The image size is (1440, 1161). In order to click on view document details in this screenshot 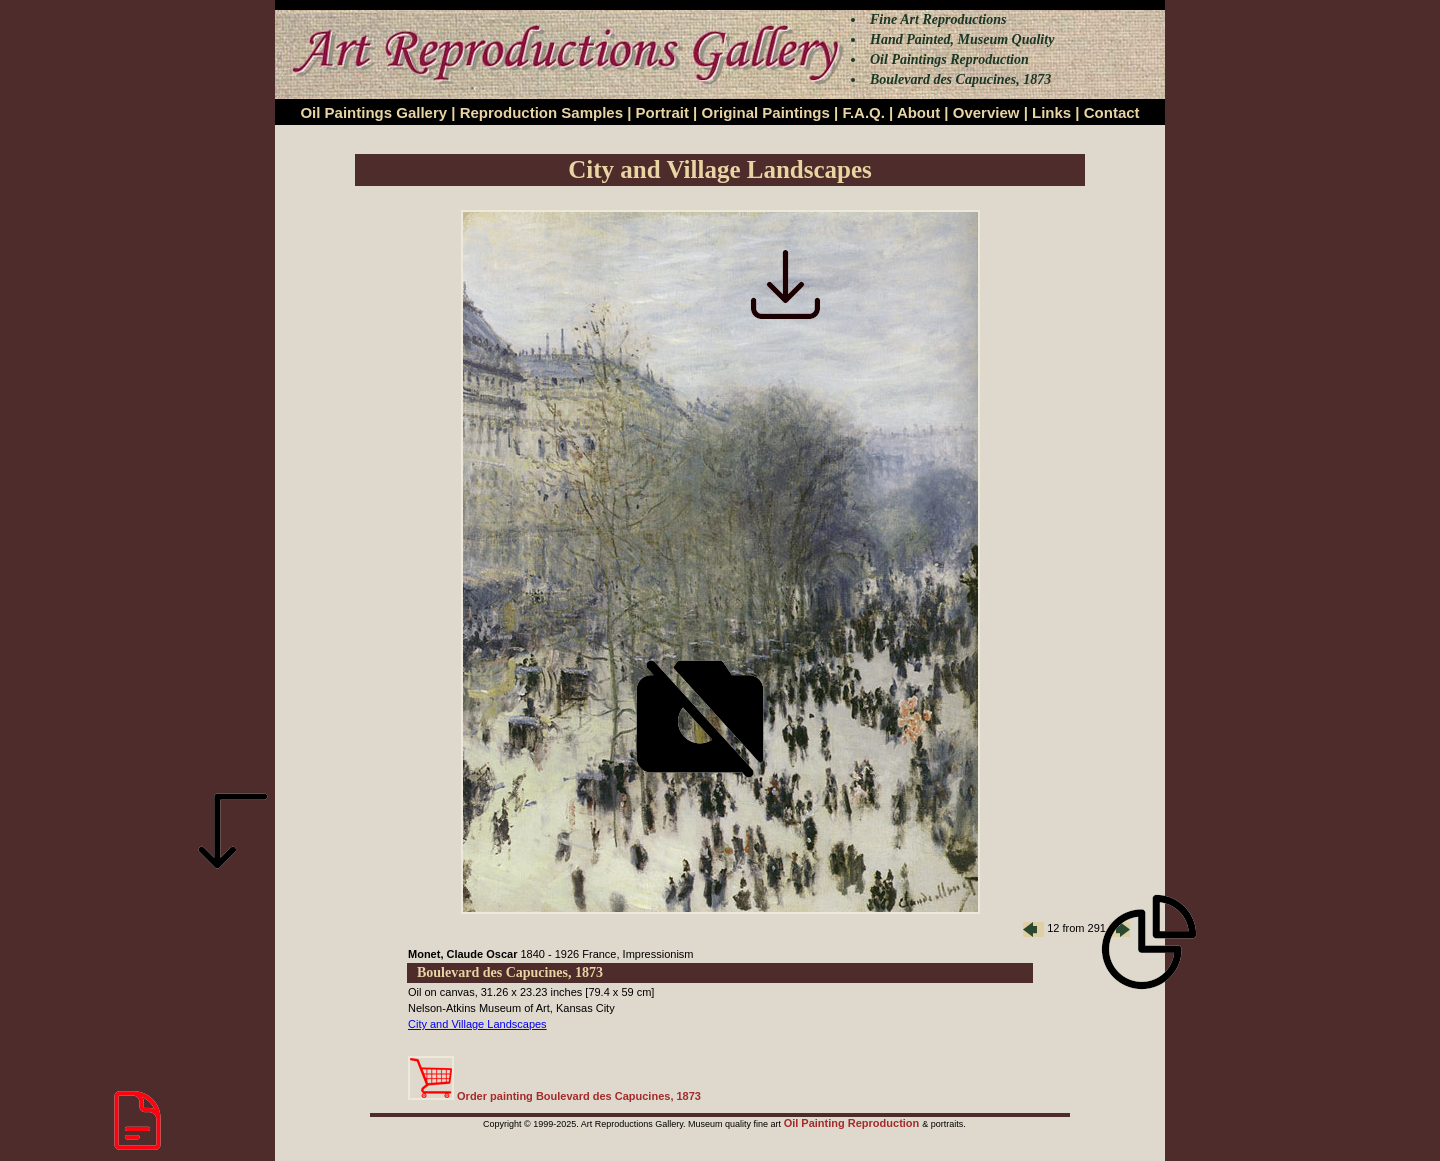, I will do `click(137, 1120)`.